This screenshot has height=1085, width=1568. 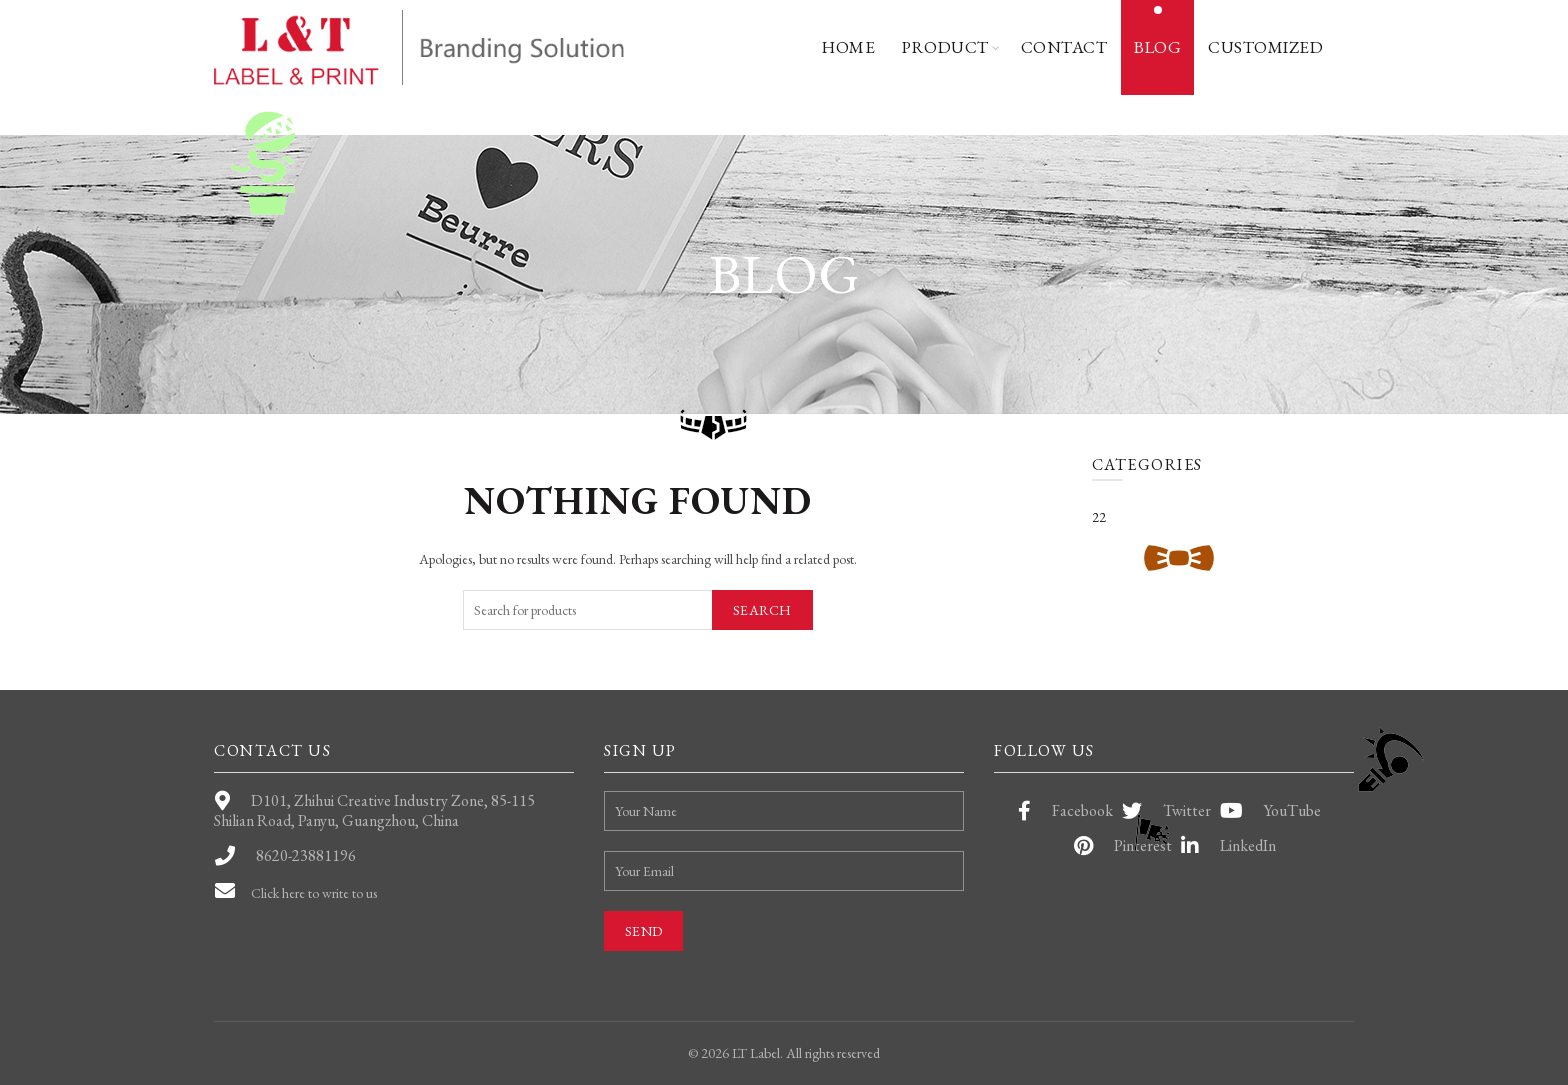 What do you see at coordinates (1179, 558) in the screenshot?
I see `select formal or dressy attire option` at bounding box center [1179, 558].